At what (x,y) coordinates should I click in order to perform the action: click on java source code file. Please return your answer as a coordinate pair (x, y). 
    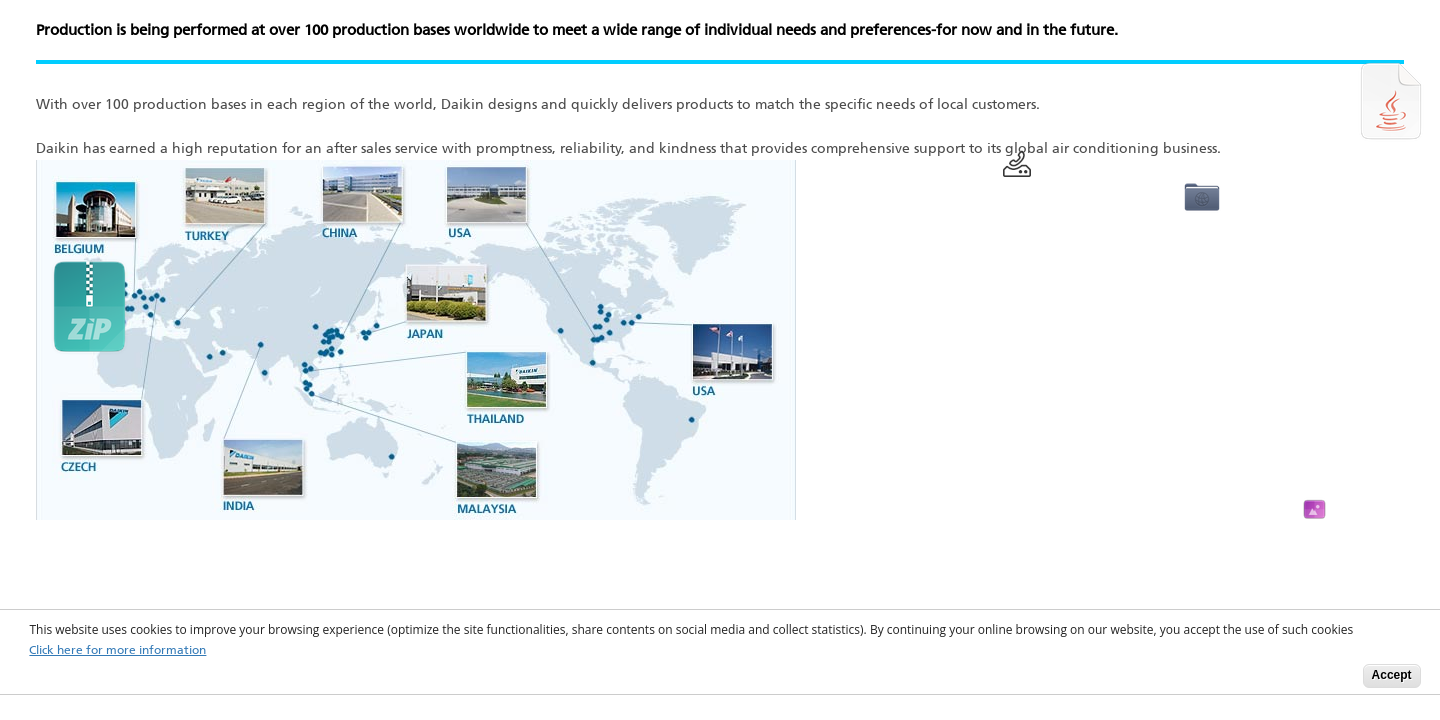
    Looking at the image, I should click on (1391, 101).